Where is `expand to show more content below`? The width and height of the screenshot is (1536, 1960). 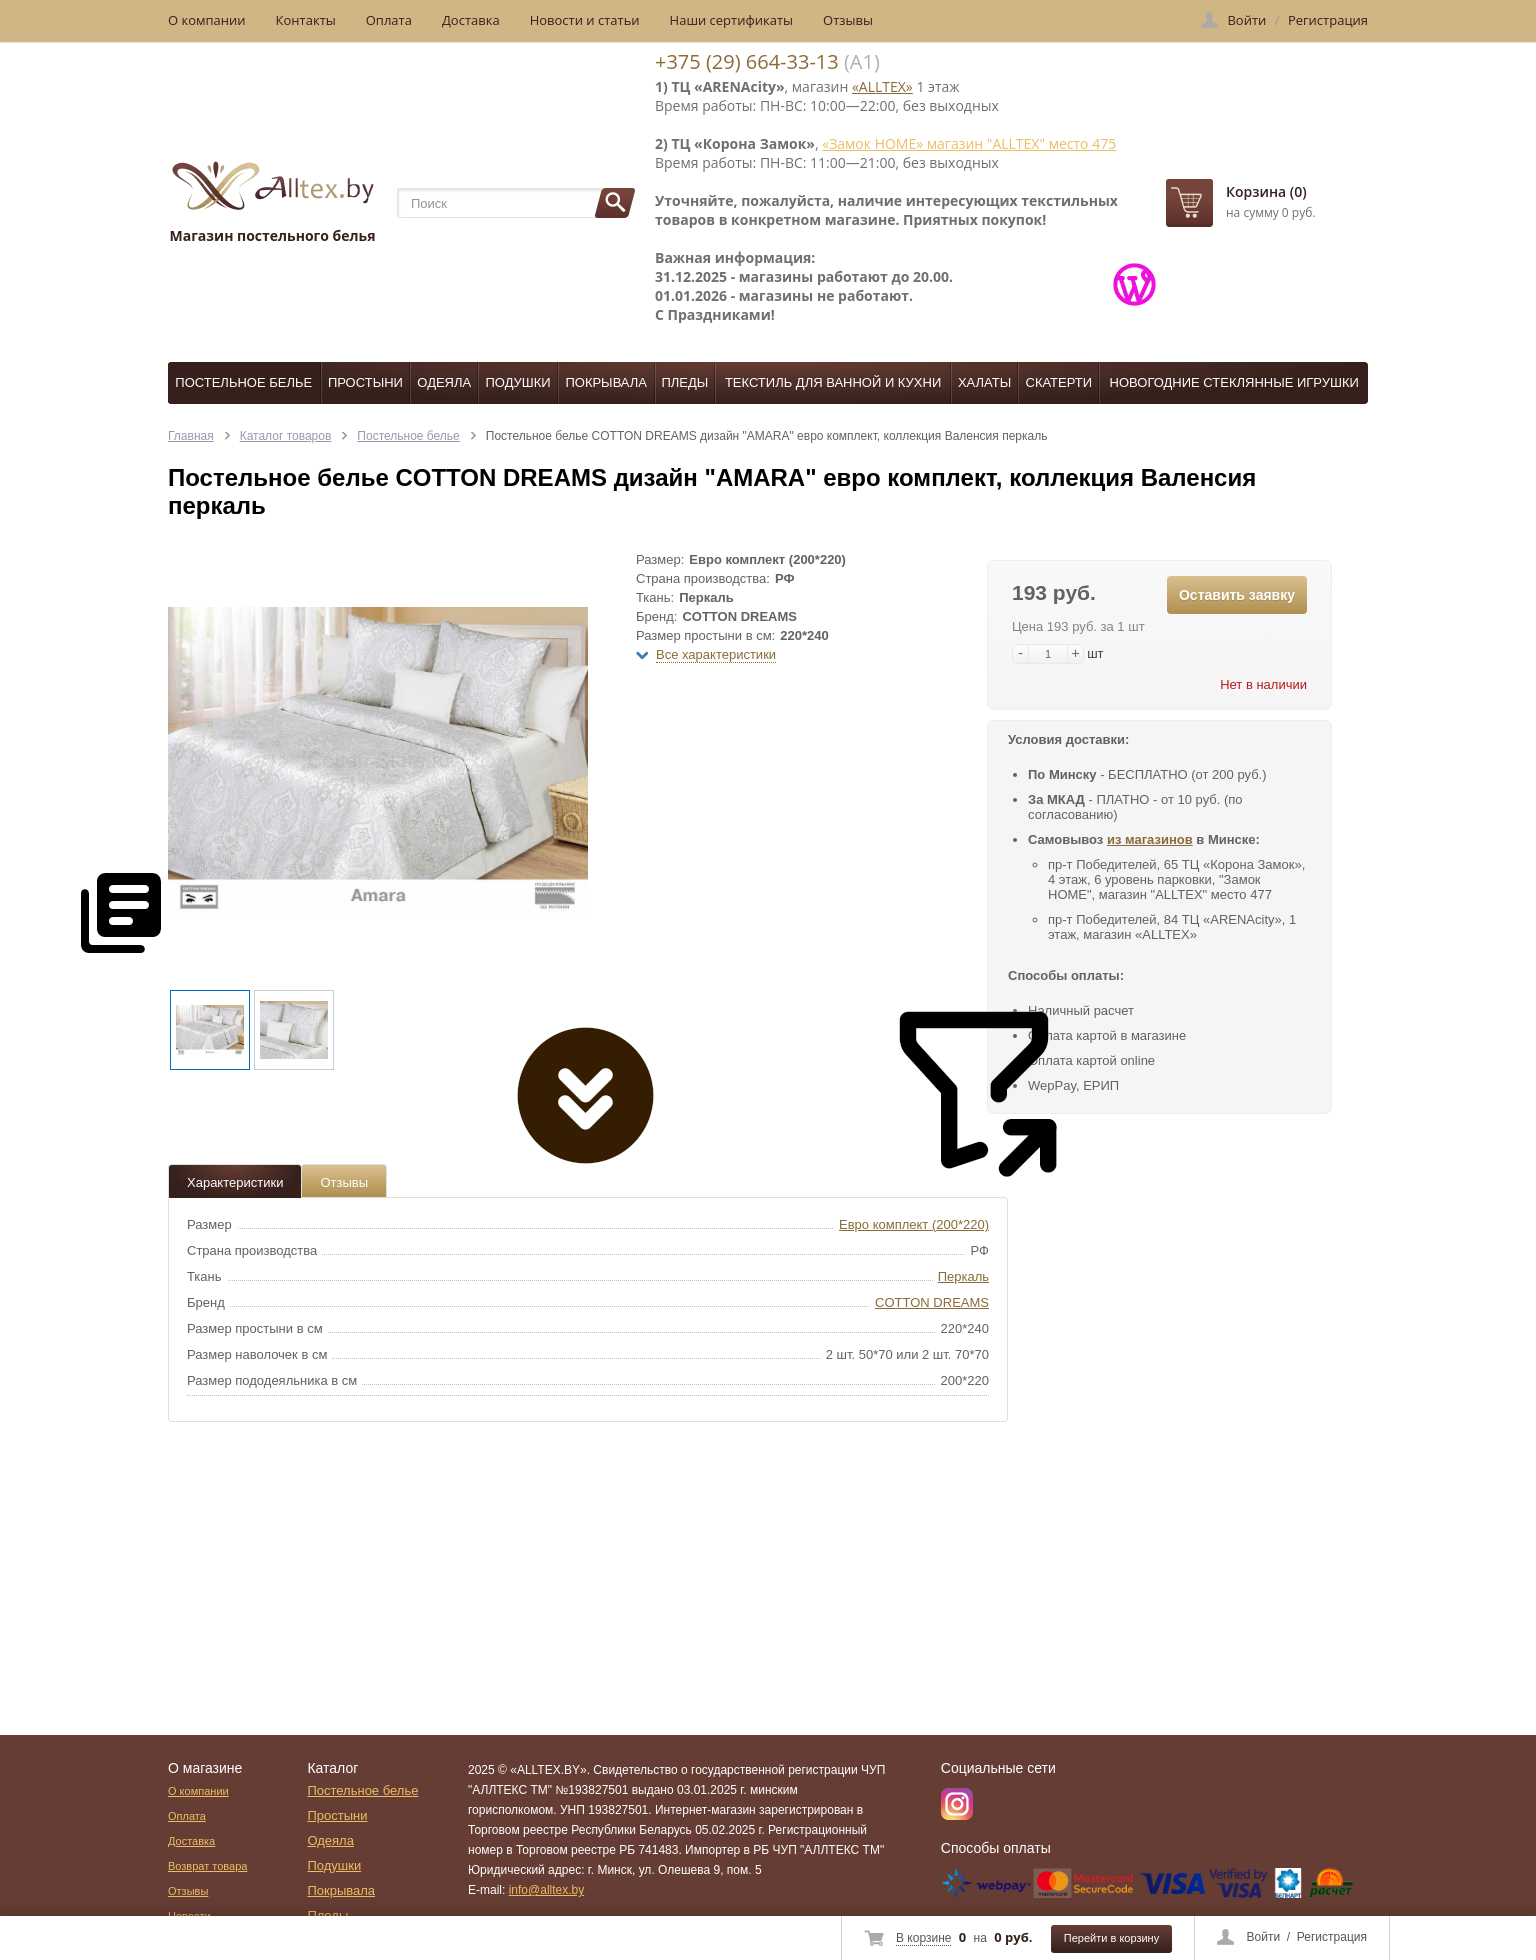 expand to show more content below is located at coordinates (585, 1095).